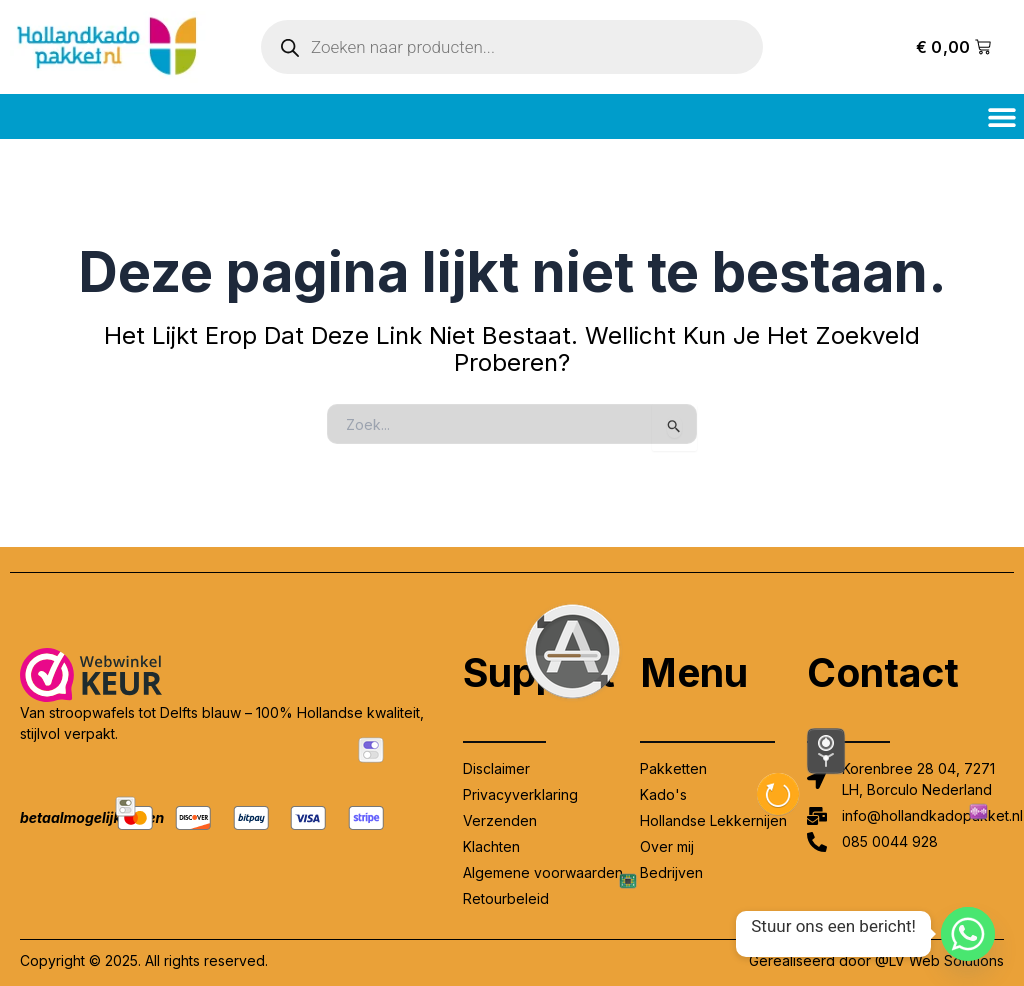  Describe the element at coordinates (572, 651) in the screenshot. I see `open the software updater application` at that location.